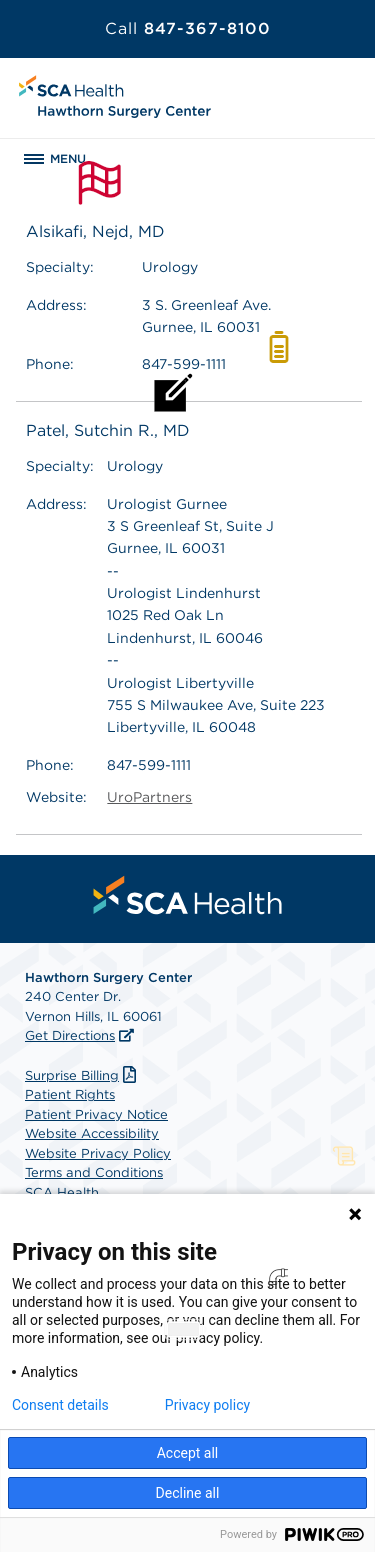 Image resolution: width=375 pixels, height=1552 pixels. Describe the element at coordinates (345, 1156) in the screenshot. I see `view terms and conditions or legal document` at that location.